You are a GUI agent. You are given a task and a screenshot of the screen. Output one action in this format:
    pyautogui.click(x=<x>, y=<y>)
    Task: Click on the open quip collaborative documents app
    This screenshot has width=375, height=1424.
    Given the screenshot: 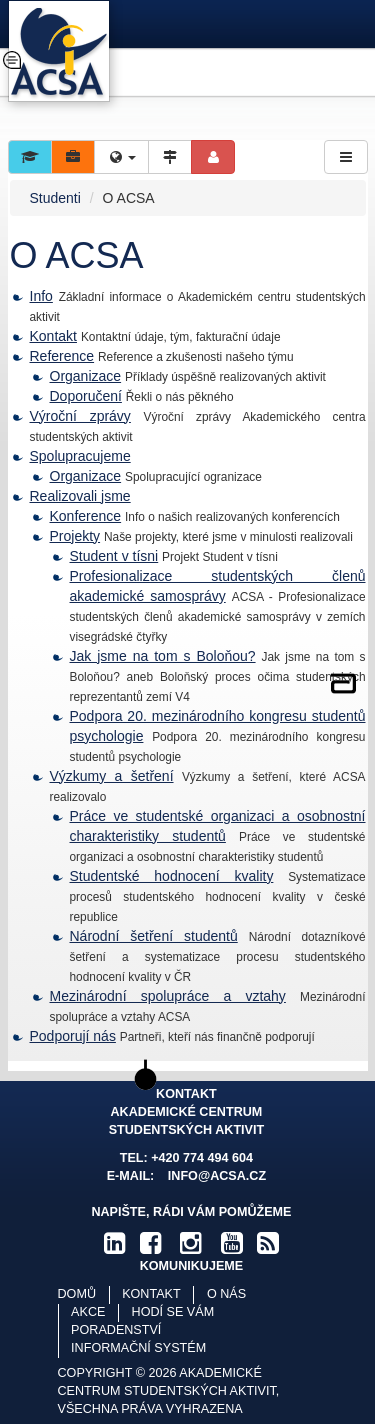 What is the action you would take?
    pyautogui.click(x=12, y=60)
    